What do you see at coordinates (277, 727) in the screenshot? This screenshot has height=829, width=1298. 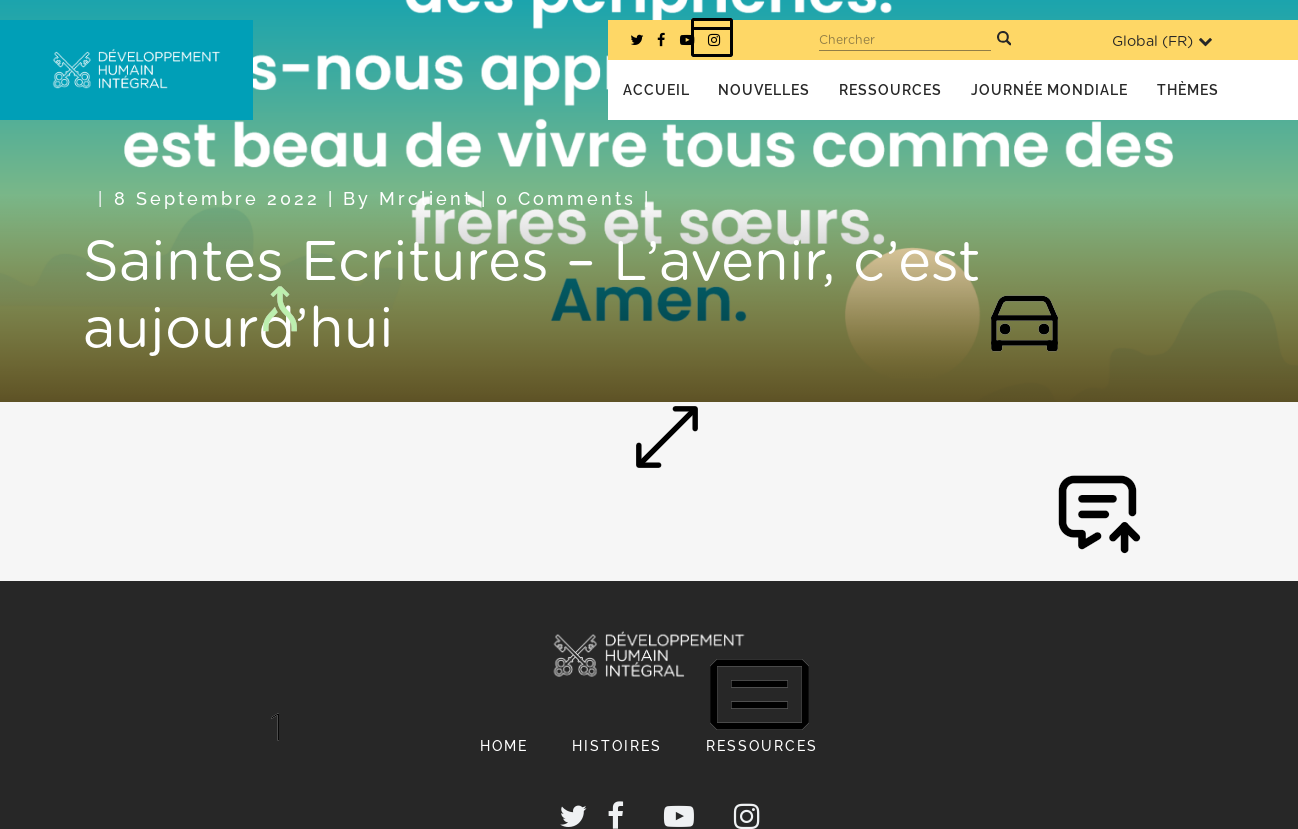 I see `indicates first place or top ranking` at bounding box center [277, 727].